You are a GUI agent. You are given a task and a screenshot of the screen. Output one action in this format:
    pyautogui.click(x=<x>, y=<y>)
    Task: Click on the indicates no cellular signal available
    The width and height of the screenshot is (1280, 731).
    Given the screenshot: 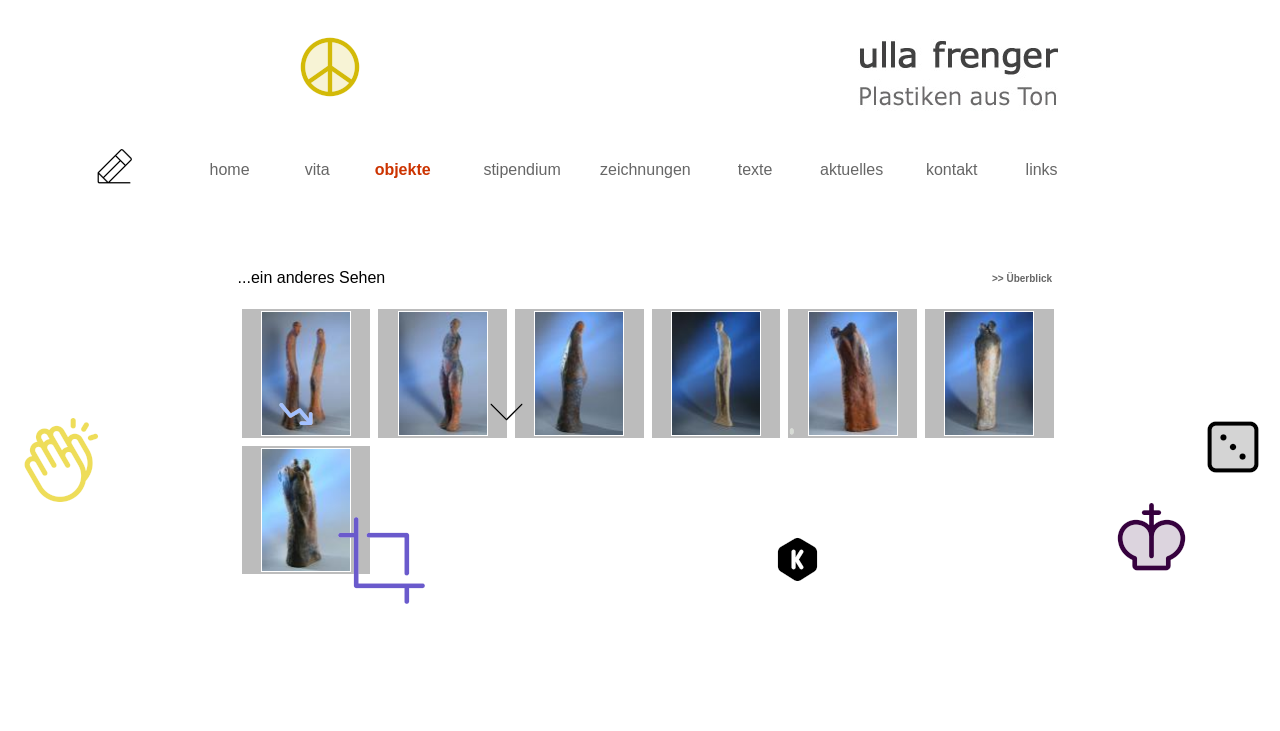 What is the action you would take?
    pyautogui.click(x=817, y=411)
    